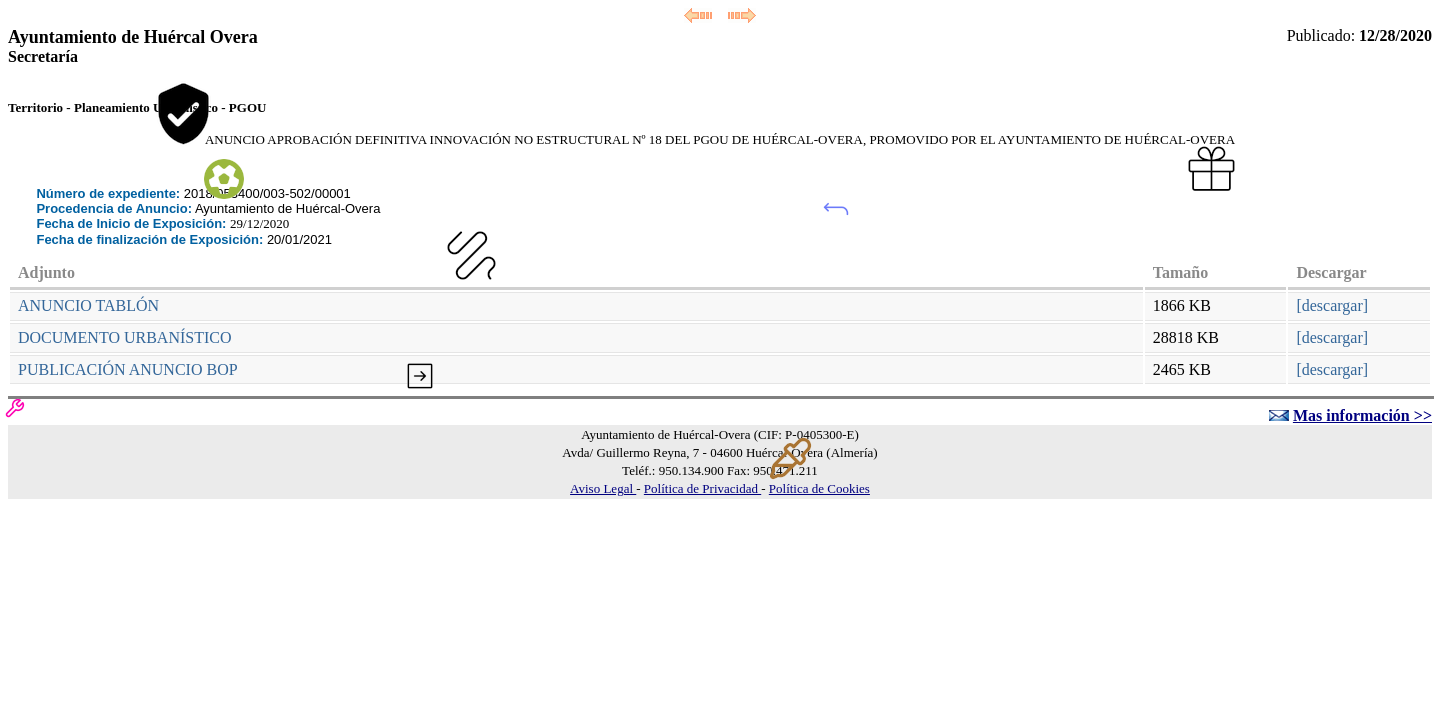 The width and height of the screenshot is (1440, 720). What do you see at coordinates (471, 255) in the screenshot?
I see `access freehand drawing or annotation tools` at bounding box center [471, 255].